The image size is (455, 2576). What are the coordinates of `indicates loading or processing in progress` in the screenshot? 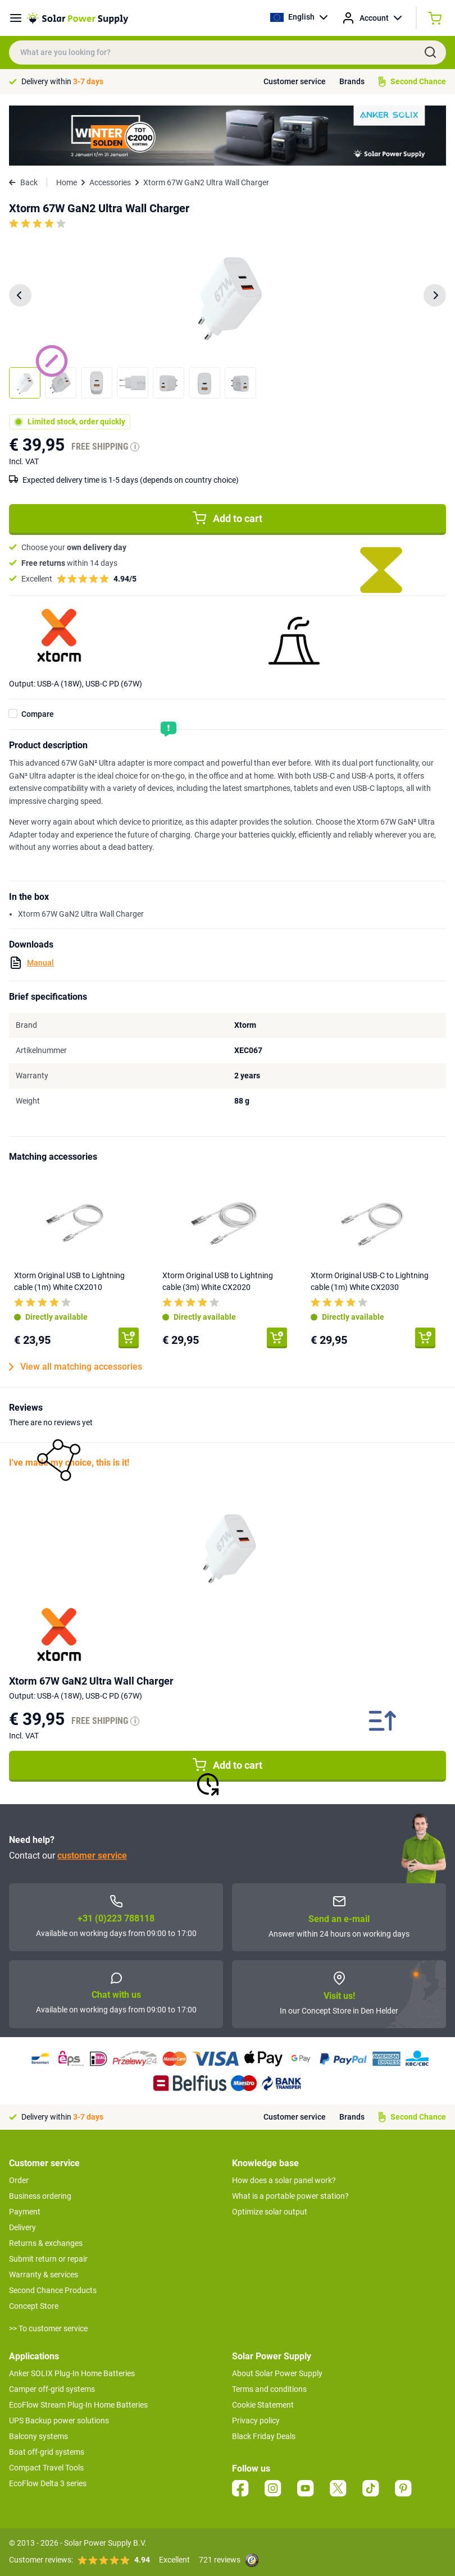 It's located at (381, 570).